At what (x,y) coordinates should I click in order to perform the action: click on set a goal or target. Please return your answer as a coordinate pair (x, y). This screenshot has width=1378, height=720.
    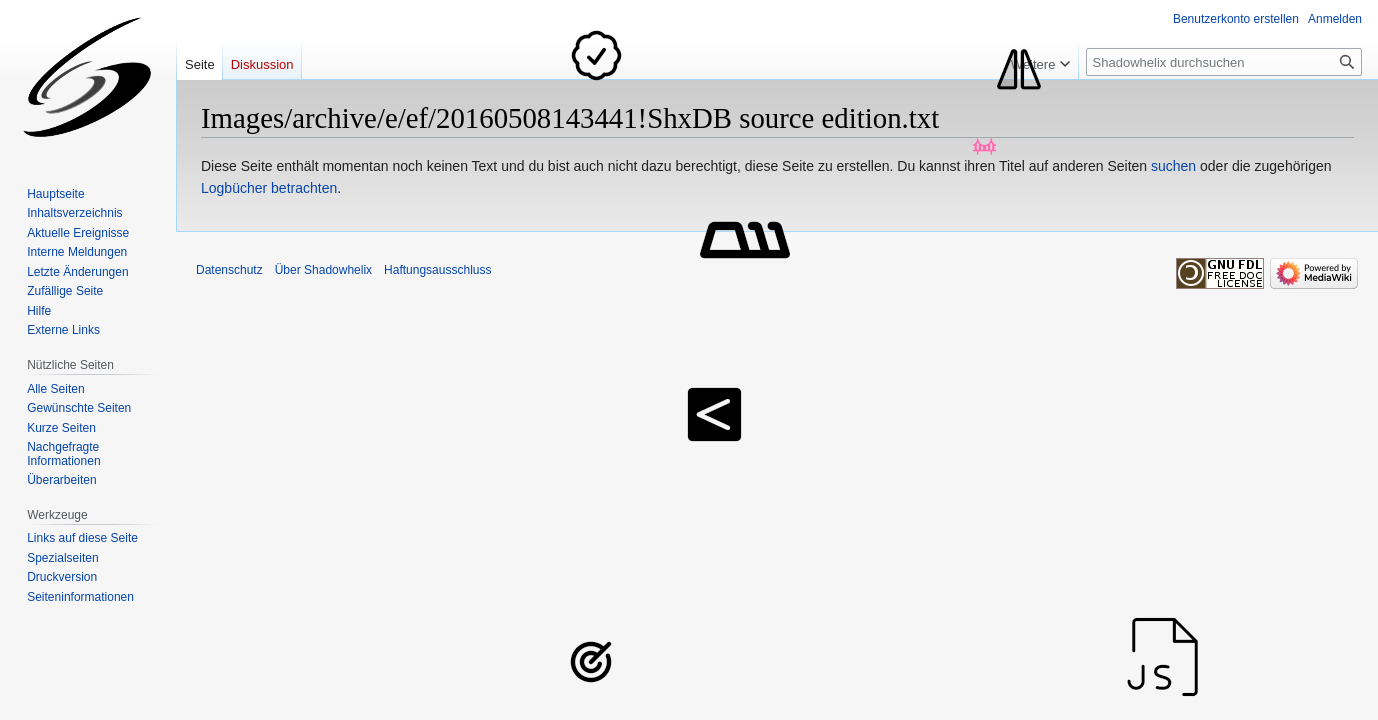
    Looking at the image, I should click on (591, 662).